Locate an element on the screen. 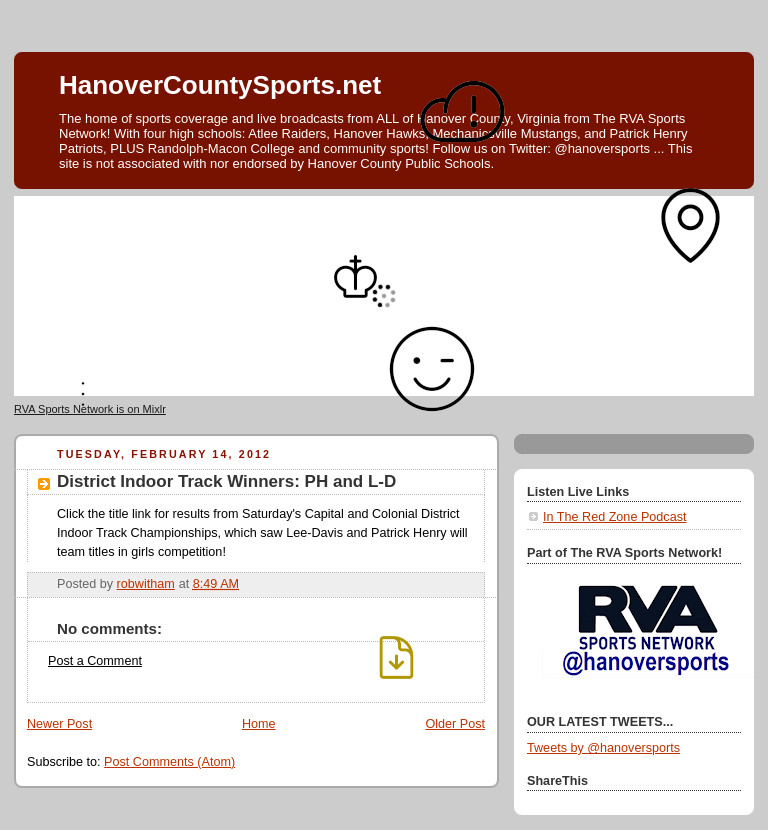 This screenshot has width=768, height=830. indicates premium or royal status is located at coordinates (355, 279).